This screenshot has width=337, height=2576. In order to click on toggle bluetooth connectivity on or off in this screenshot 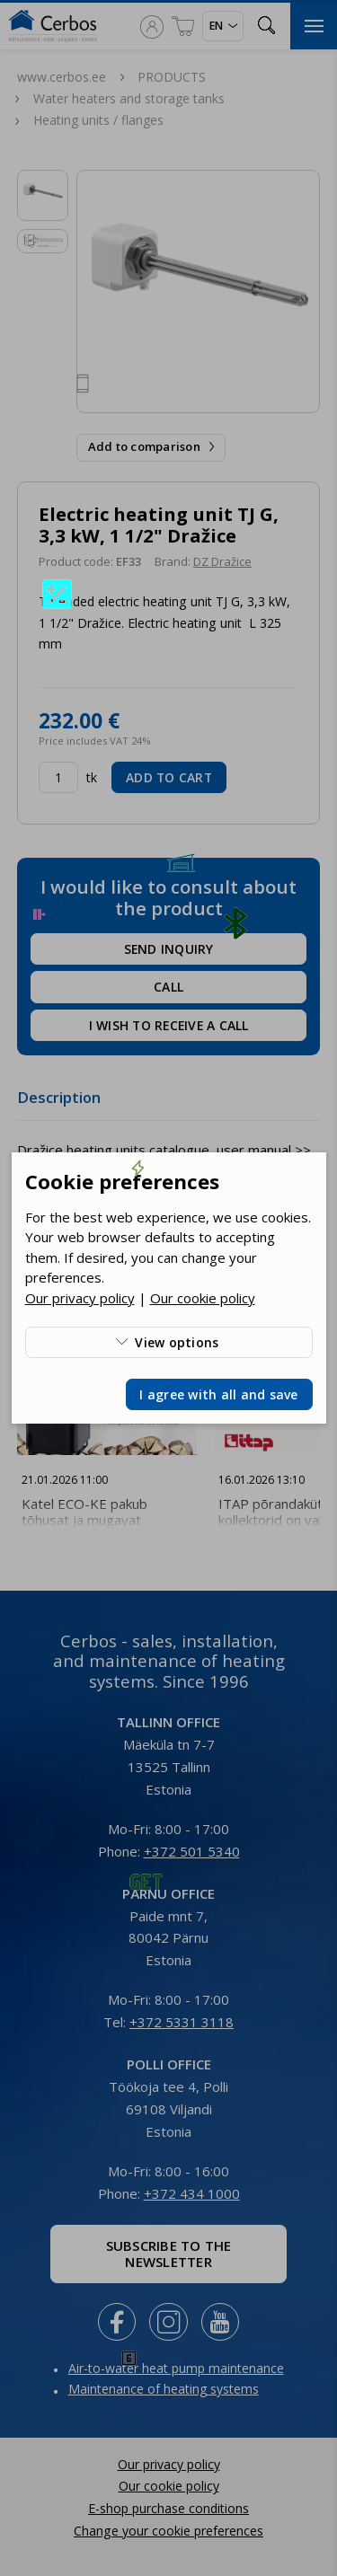, I will do `click(235, 923)`.